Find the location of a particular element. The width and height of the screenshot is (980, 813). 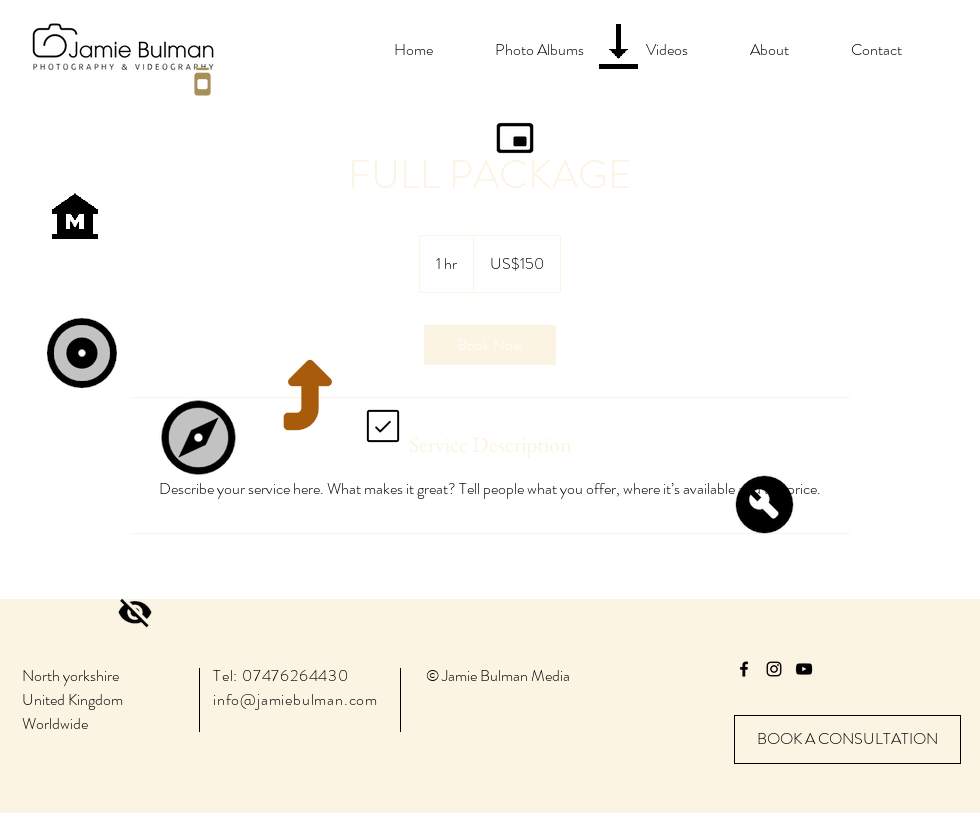

enable picture-in-picture mode is located at coordinates (515, 138).